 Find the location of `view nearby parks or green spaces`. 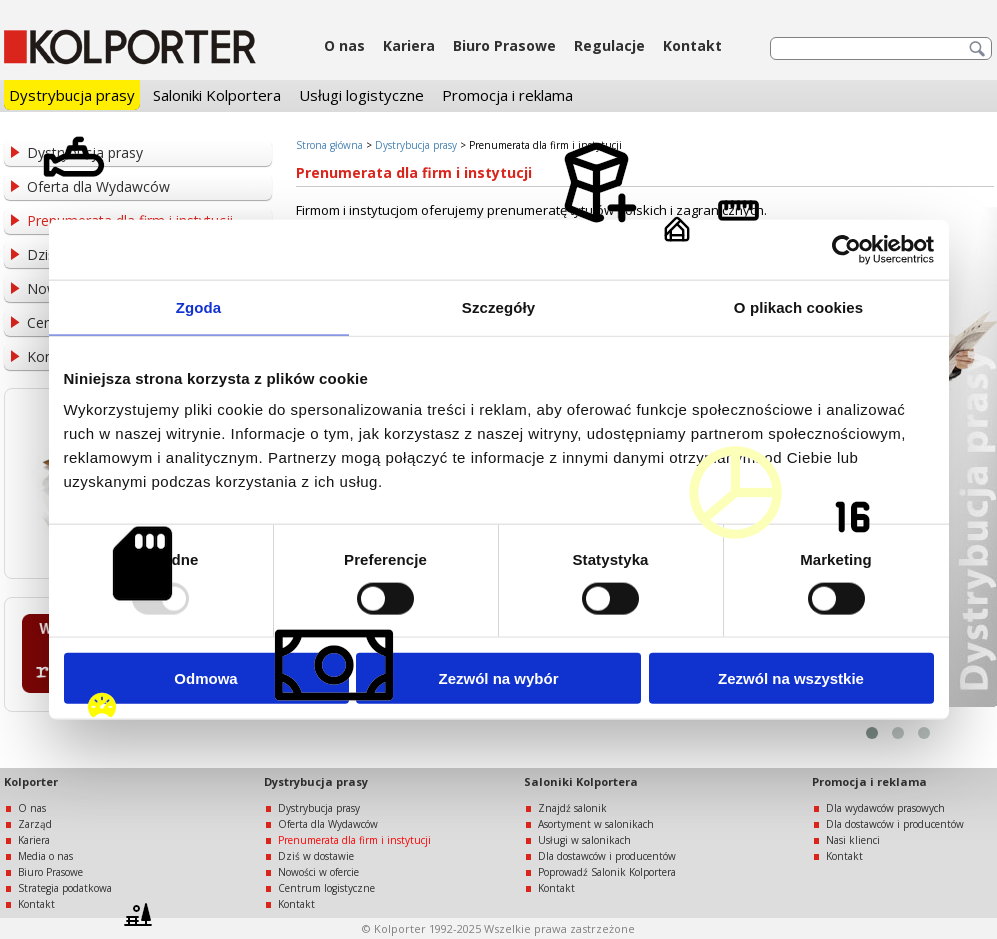

view nearby parks or green spaces is located at coordinates (138, 916).